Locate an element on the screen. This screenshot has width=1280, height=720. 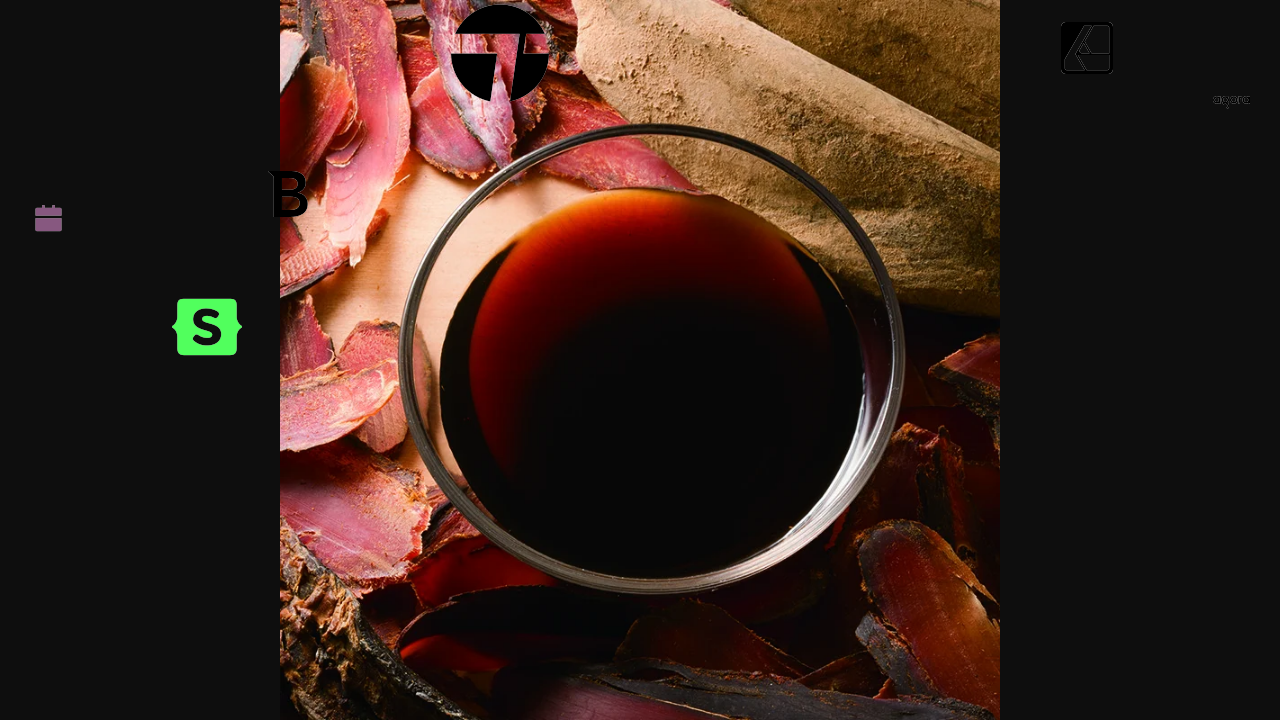
statamic content management system logo is located at coordinates (207, 327).